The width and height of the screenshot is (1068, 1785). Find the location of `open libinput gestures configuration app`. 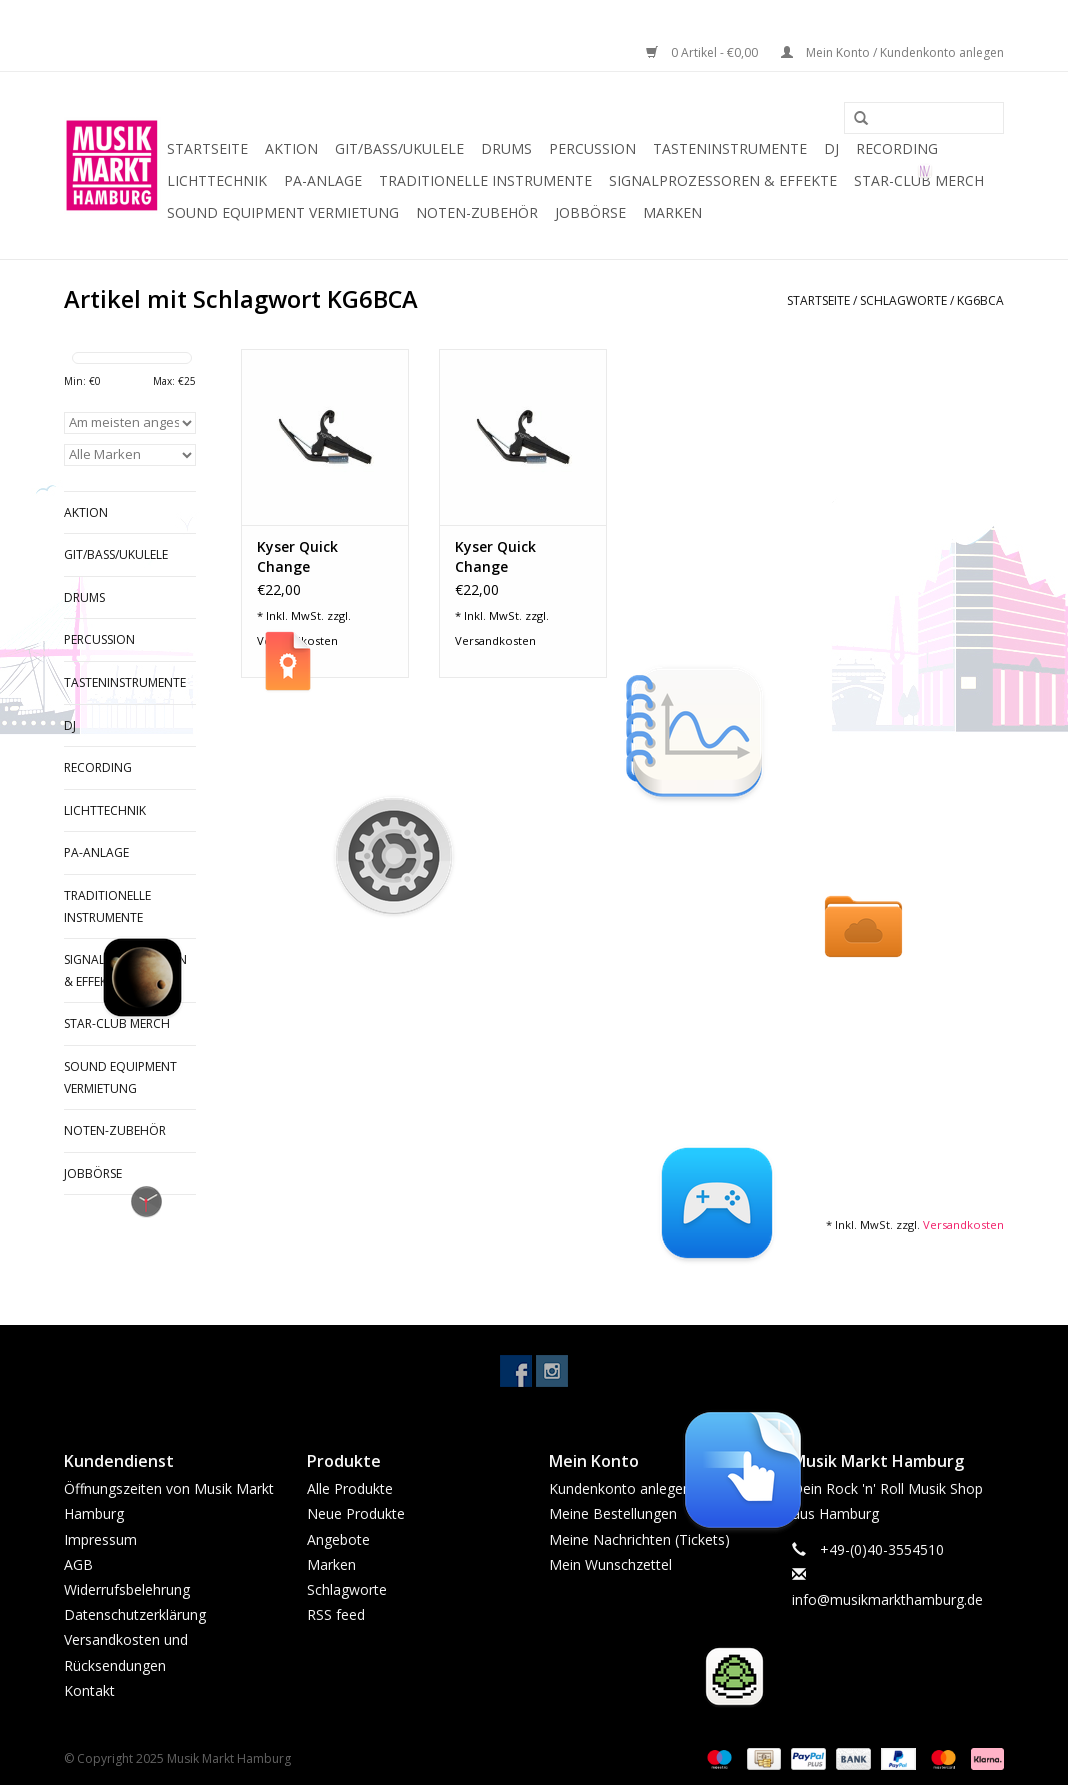

open libinput gestures configuration app is located at coordinates (743, 1470).